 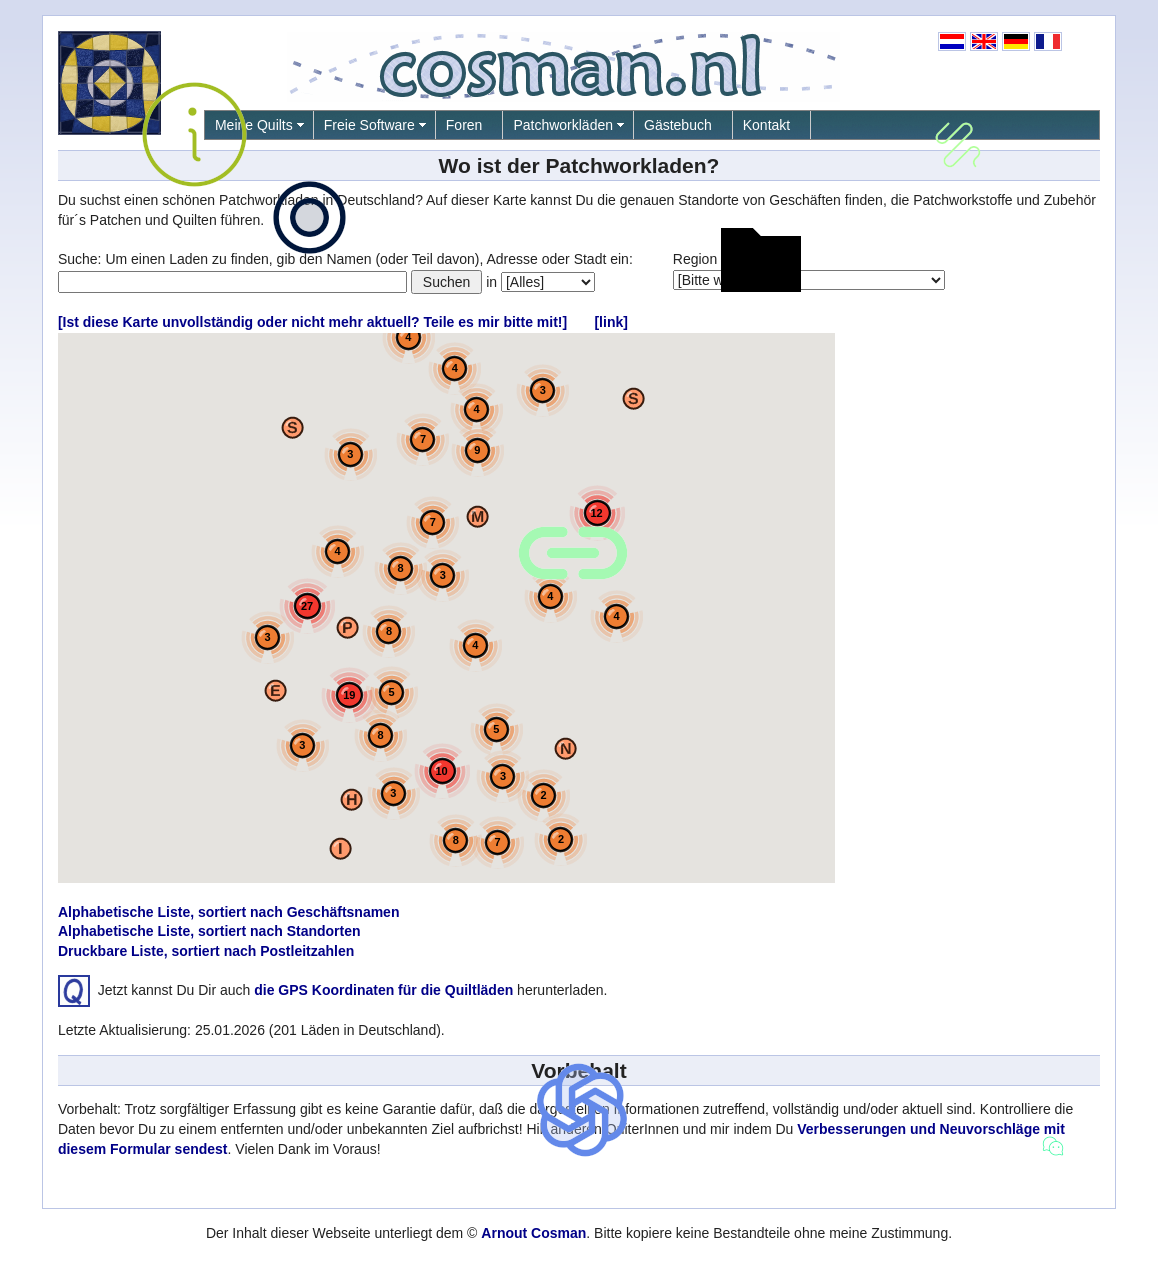 What do you see at coordinates (309, 217) in the screenshot?
I see `select a single option from a list` at bounding box center [309, 217].